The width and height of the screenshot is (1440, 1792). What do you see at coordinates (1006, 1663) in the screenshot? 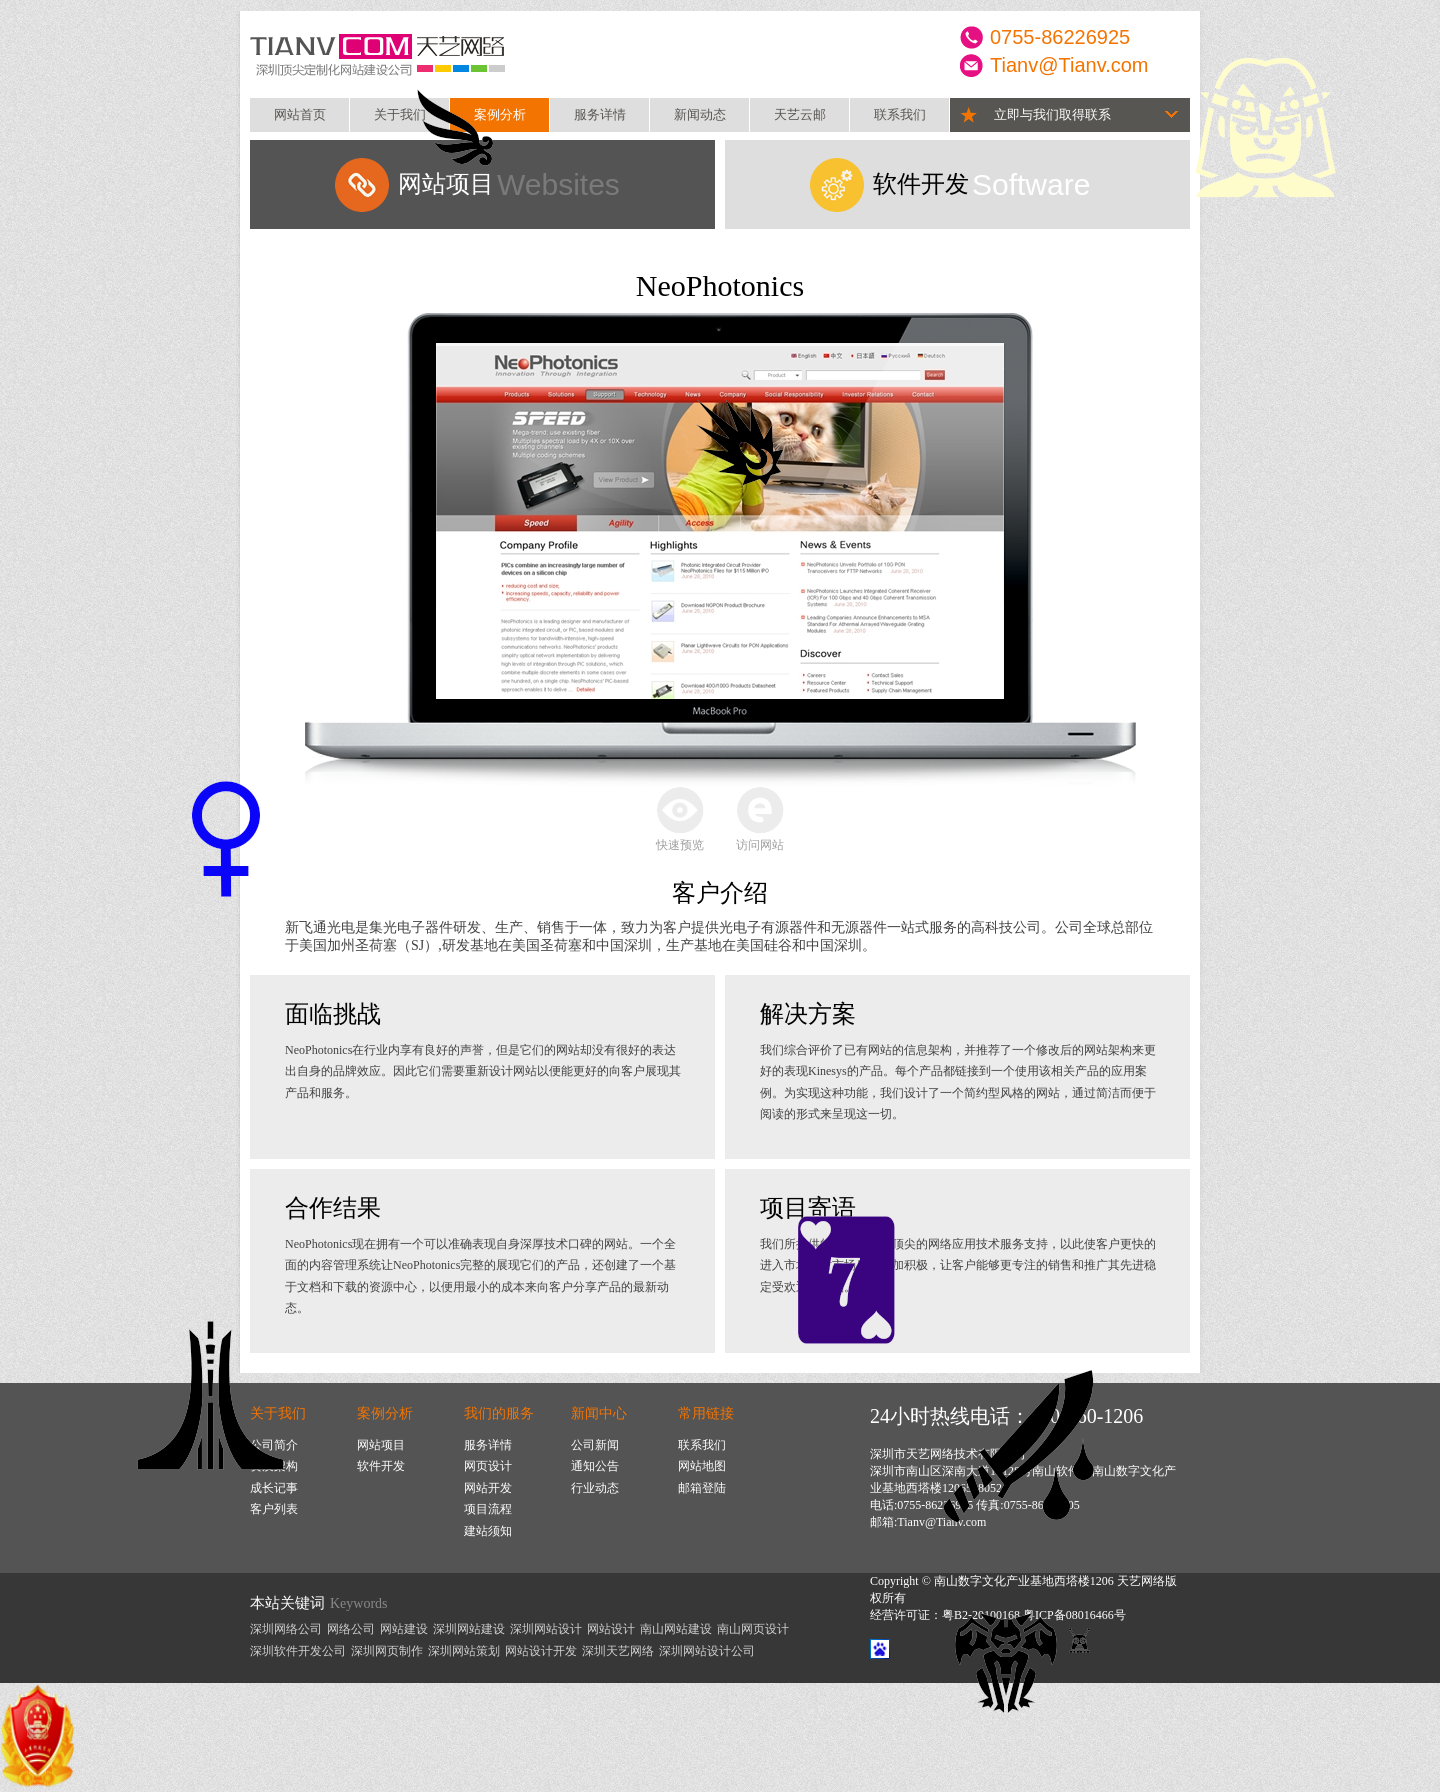
I see `select gargoyle character or unit` at bounding box center [1006, 1663].